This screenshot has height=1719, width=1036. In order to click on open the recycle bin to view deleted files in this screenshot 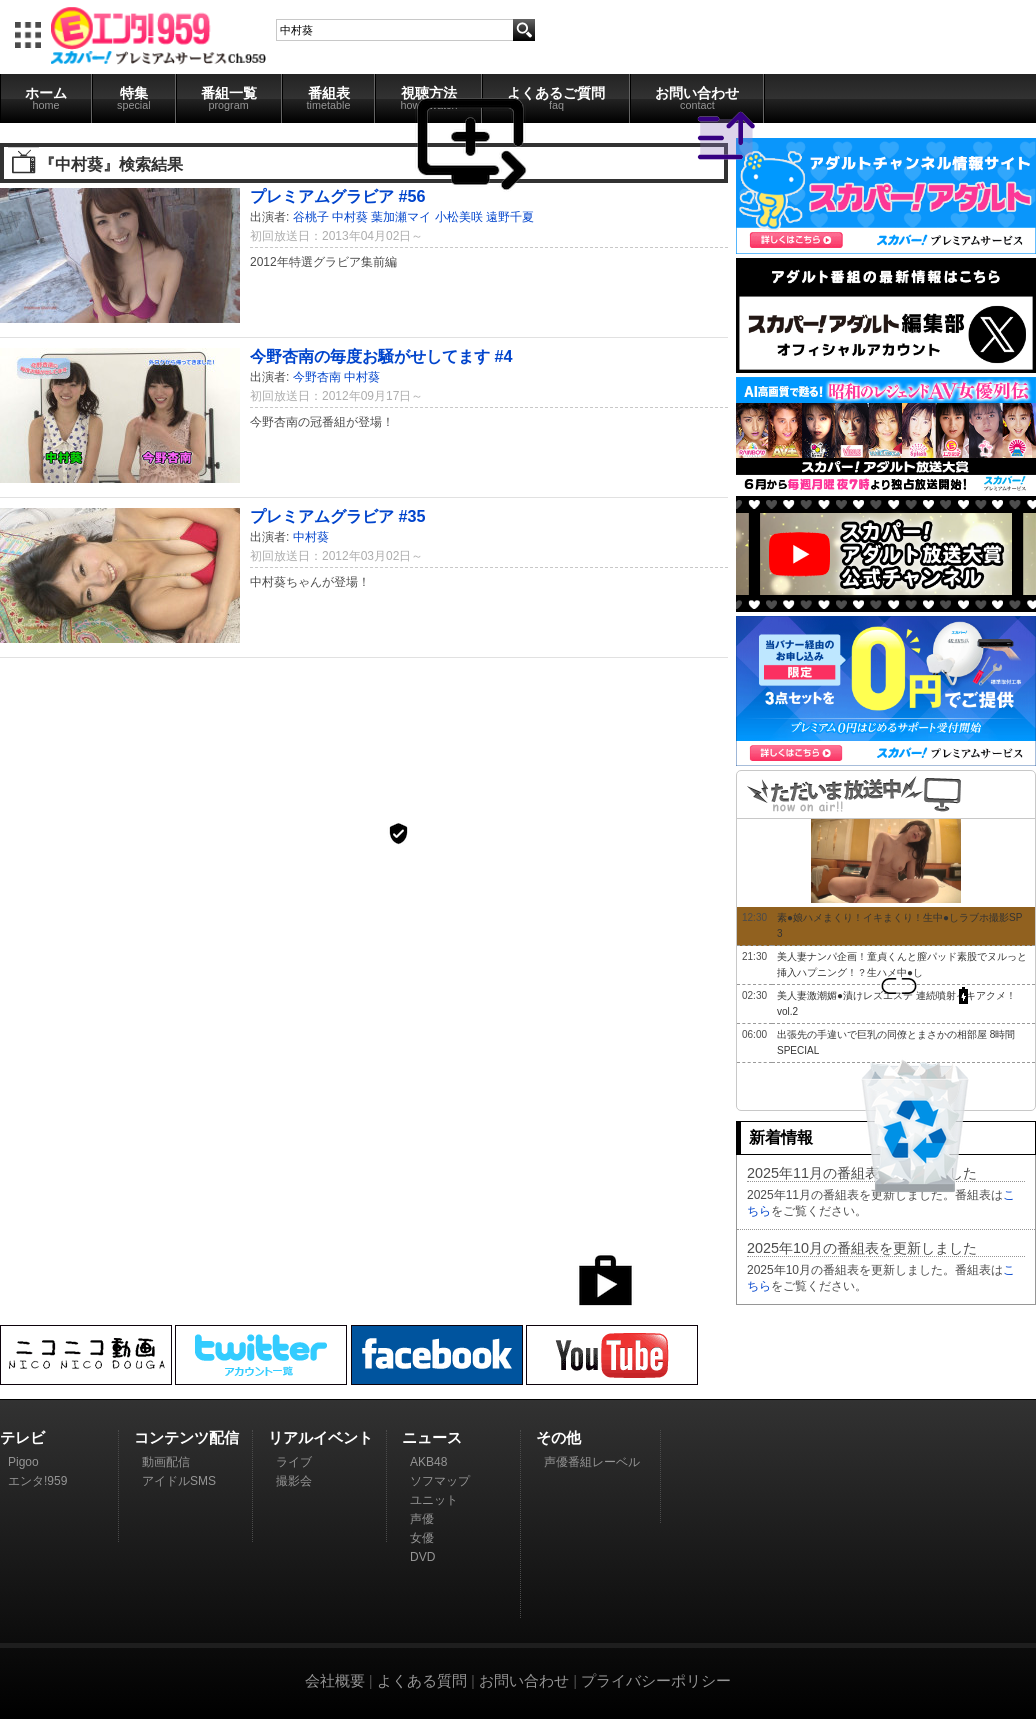, I will do `click(915, 1129)`.